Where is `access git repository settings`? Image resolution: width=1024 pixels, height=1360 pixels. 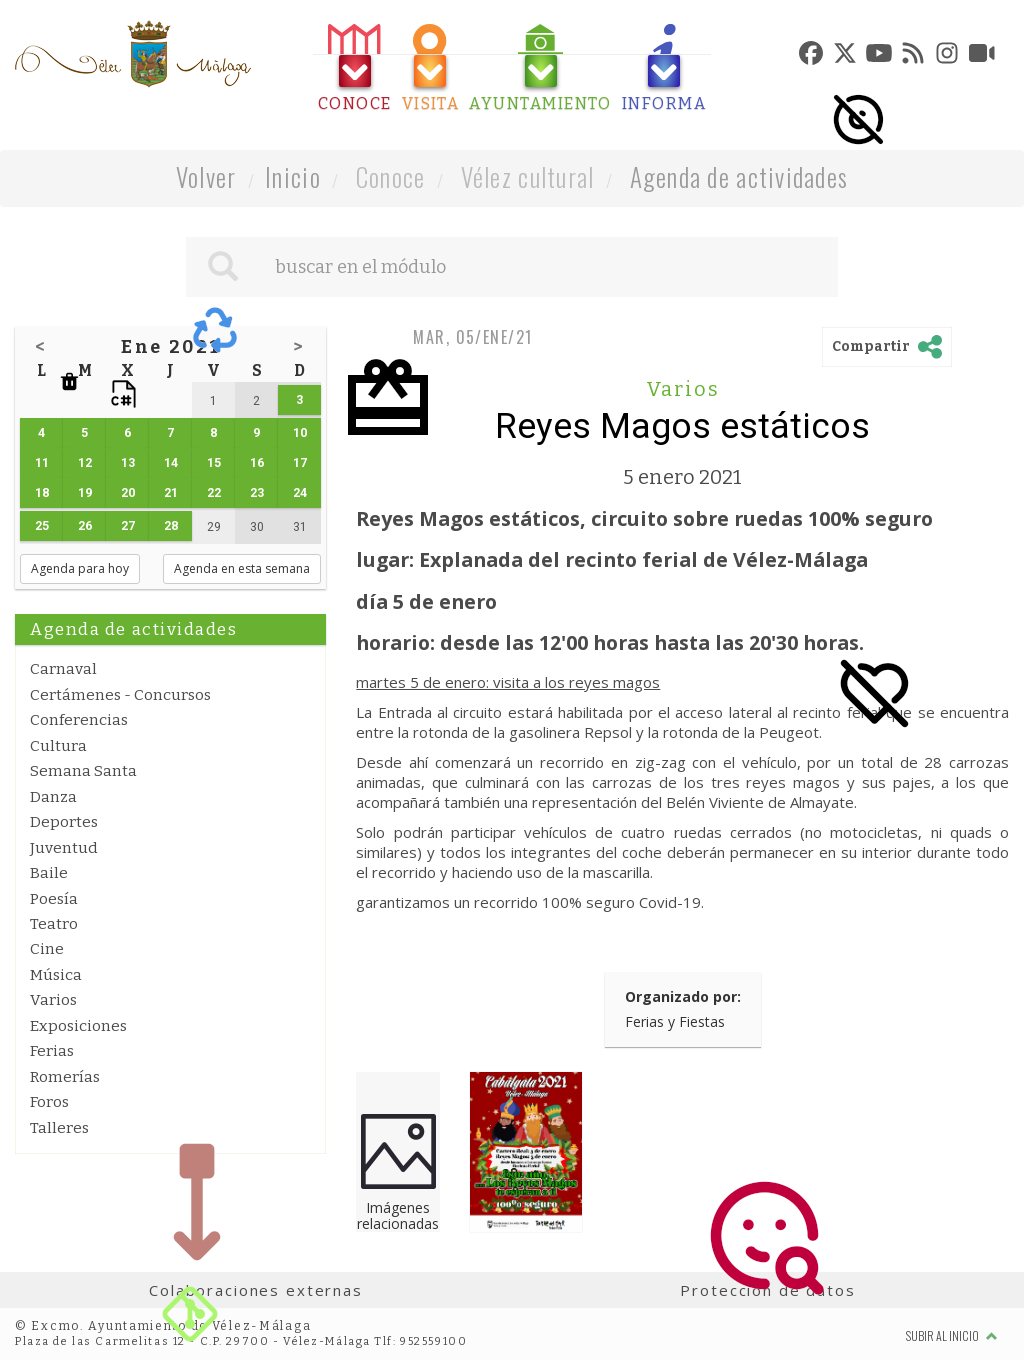
access git repository settings is located at coordinates (190, 1314).